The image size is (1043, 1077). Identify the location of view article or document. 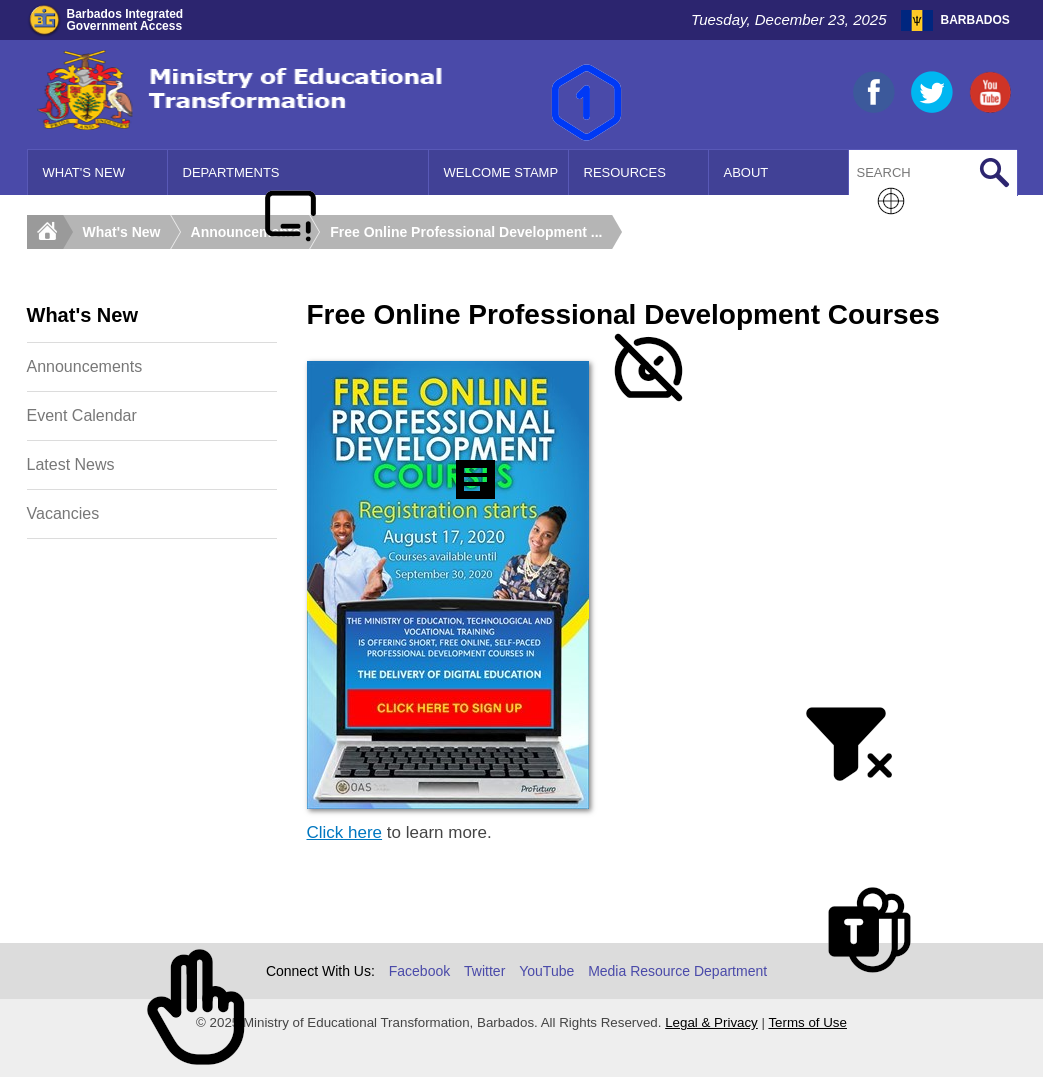
(475, 479).